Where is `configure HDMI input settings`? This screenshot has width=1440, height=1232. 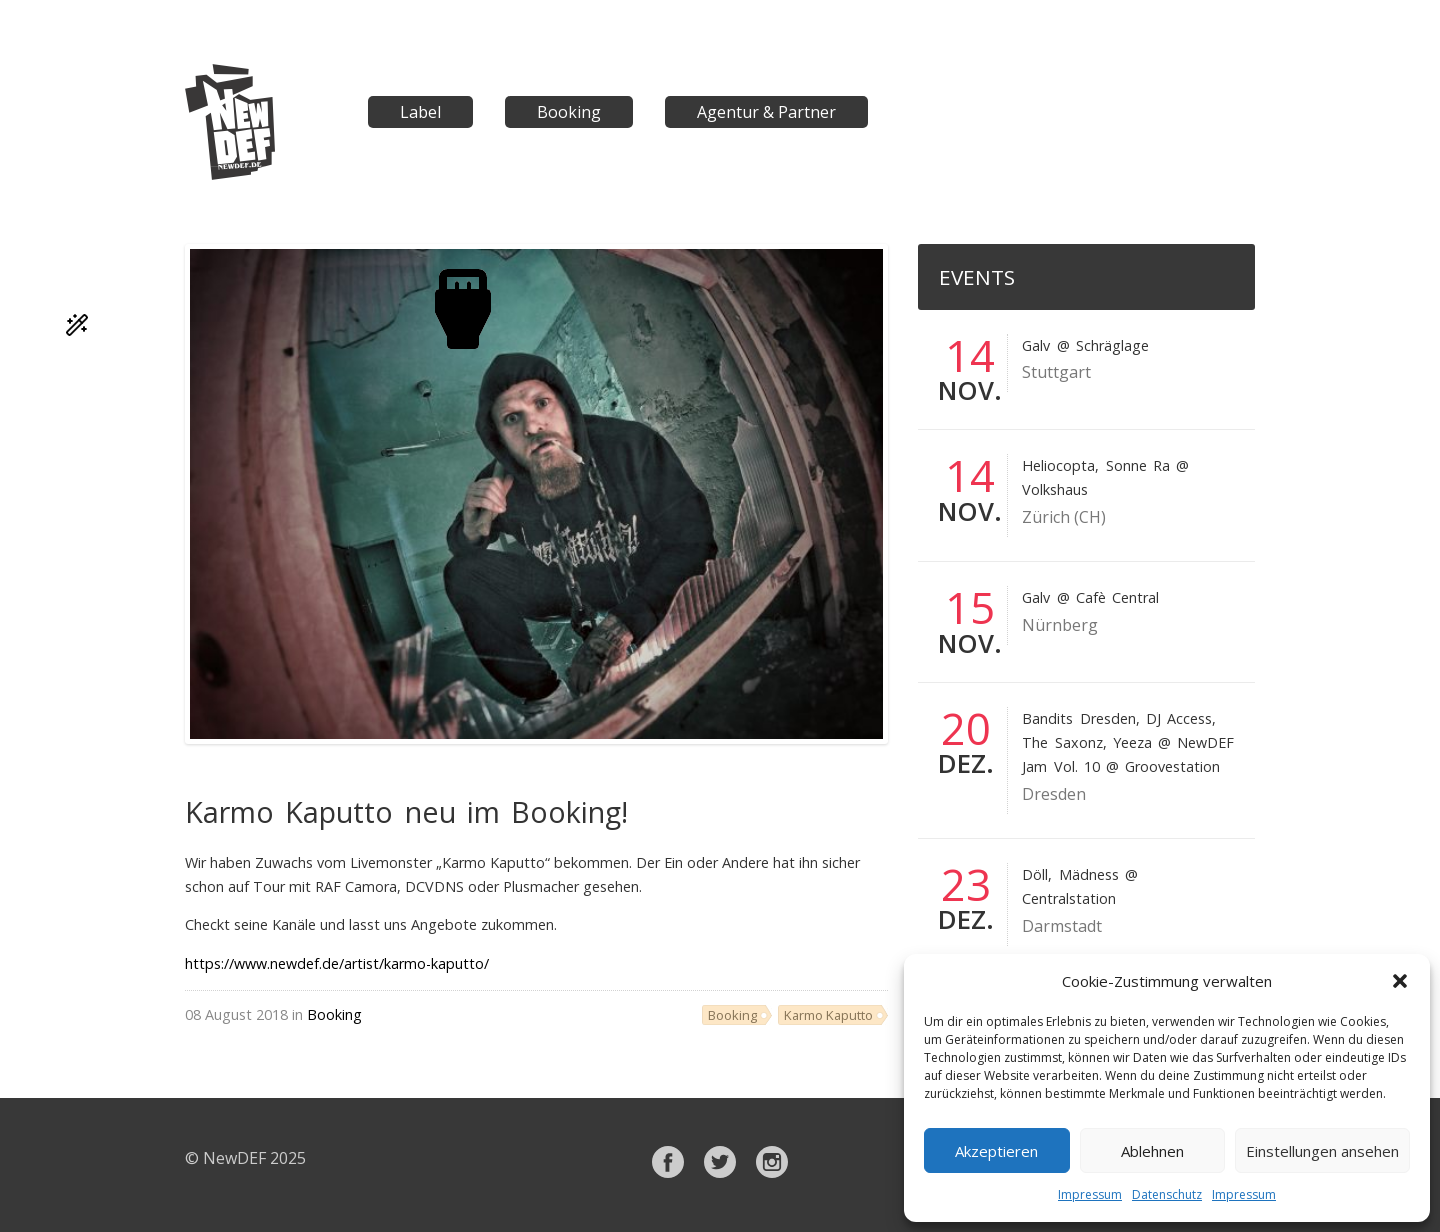 configure HDMI input settings is located at coordinates (463, 309).